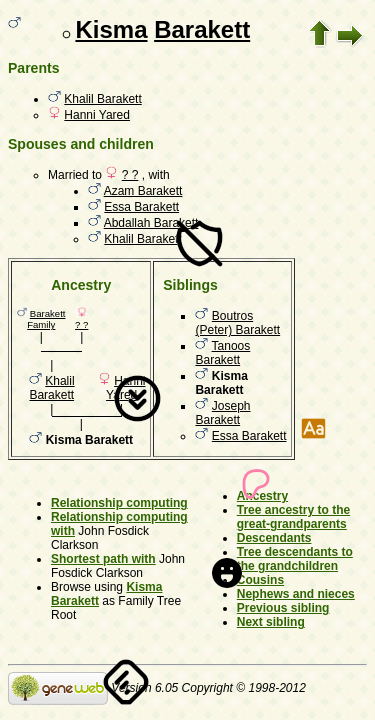  Describe the element at coordinates (199, 243) in the screenshot. I see `disable security protection` at that location.